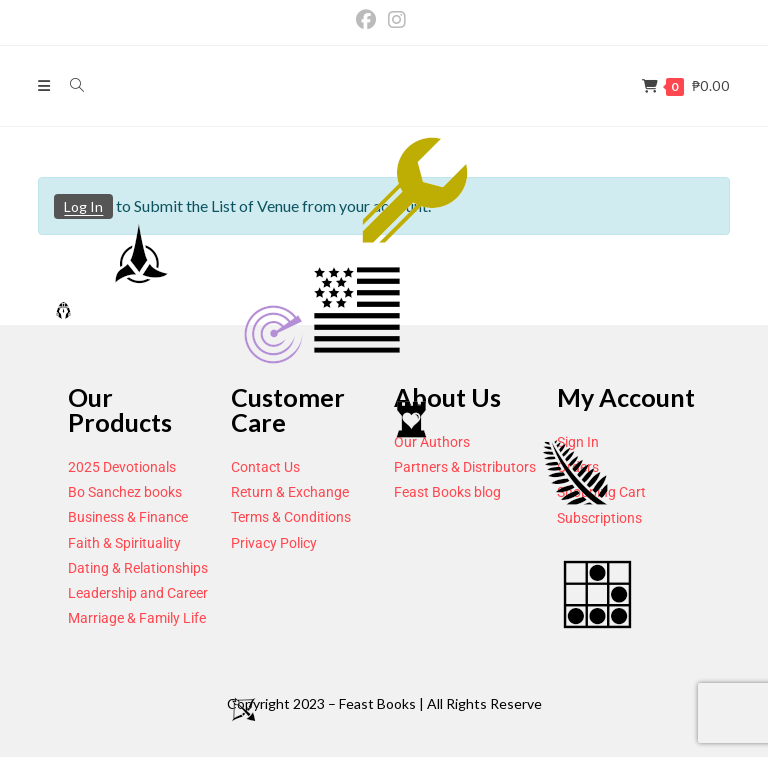 This screenshot has width=768, height=757. Describe the element at coordinates (273, 334) in the screenshot. I see `scan for nearby objects or enemies` at that location.